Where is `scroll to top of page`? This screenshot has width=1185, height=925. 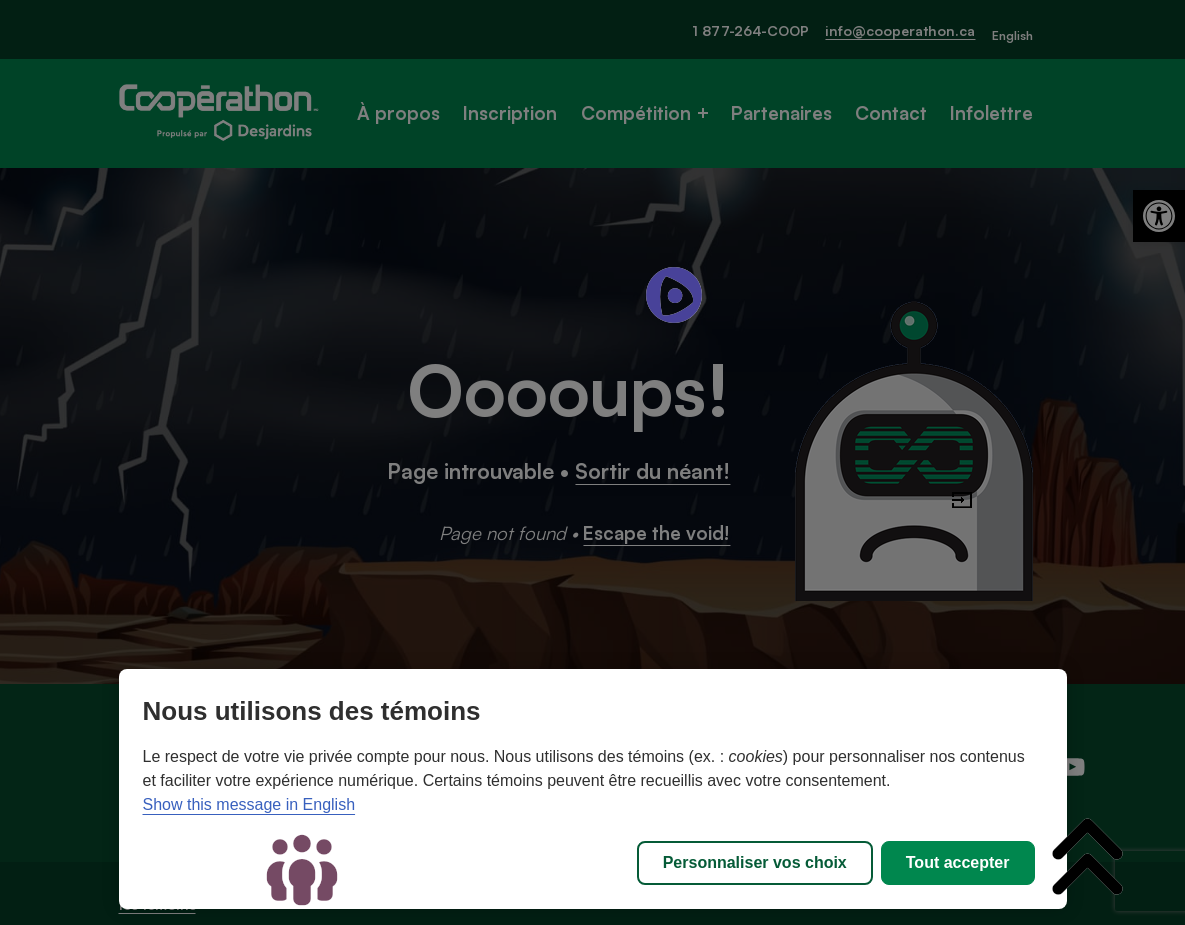 scroll to top of page is located at coordinates (1087, 859).